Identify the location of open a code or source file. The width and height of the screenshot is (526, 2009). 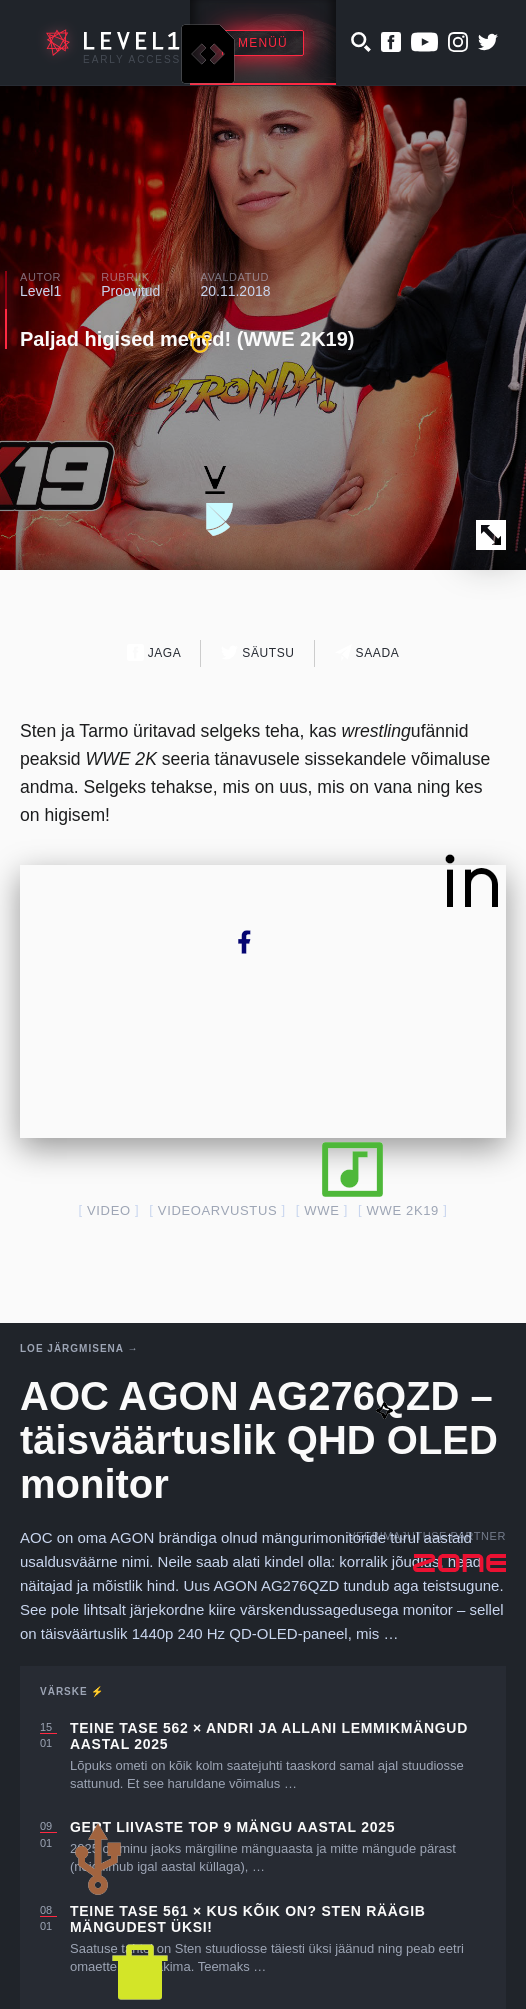
(208, 54).